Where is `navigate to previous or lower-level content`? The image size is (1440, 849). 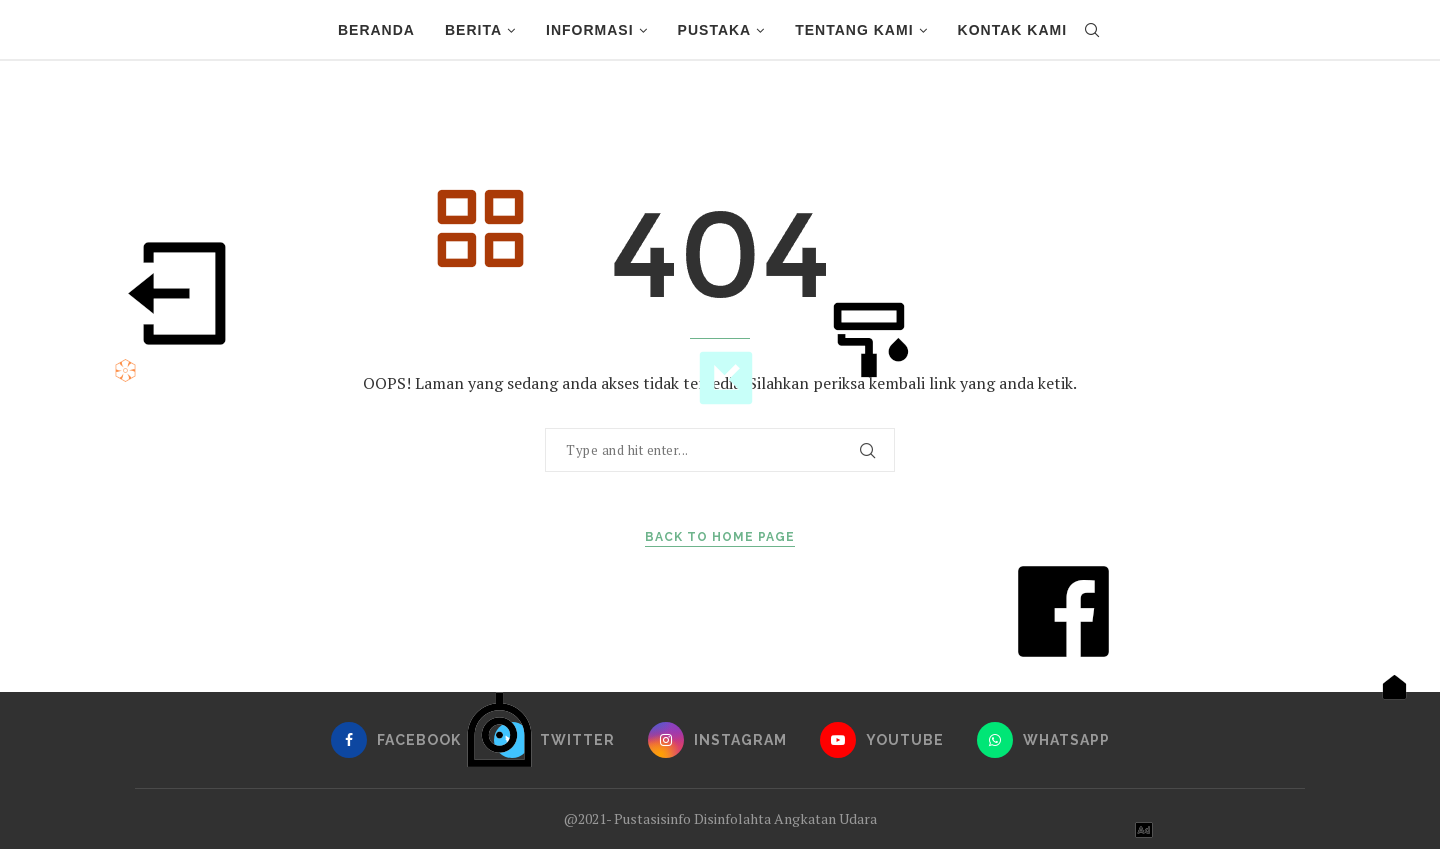 navigate to previous or lower-level content is located at coordinates (726, 378).